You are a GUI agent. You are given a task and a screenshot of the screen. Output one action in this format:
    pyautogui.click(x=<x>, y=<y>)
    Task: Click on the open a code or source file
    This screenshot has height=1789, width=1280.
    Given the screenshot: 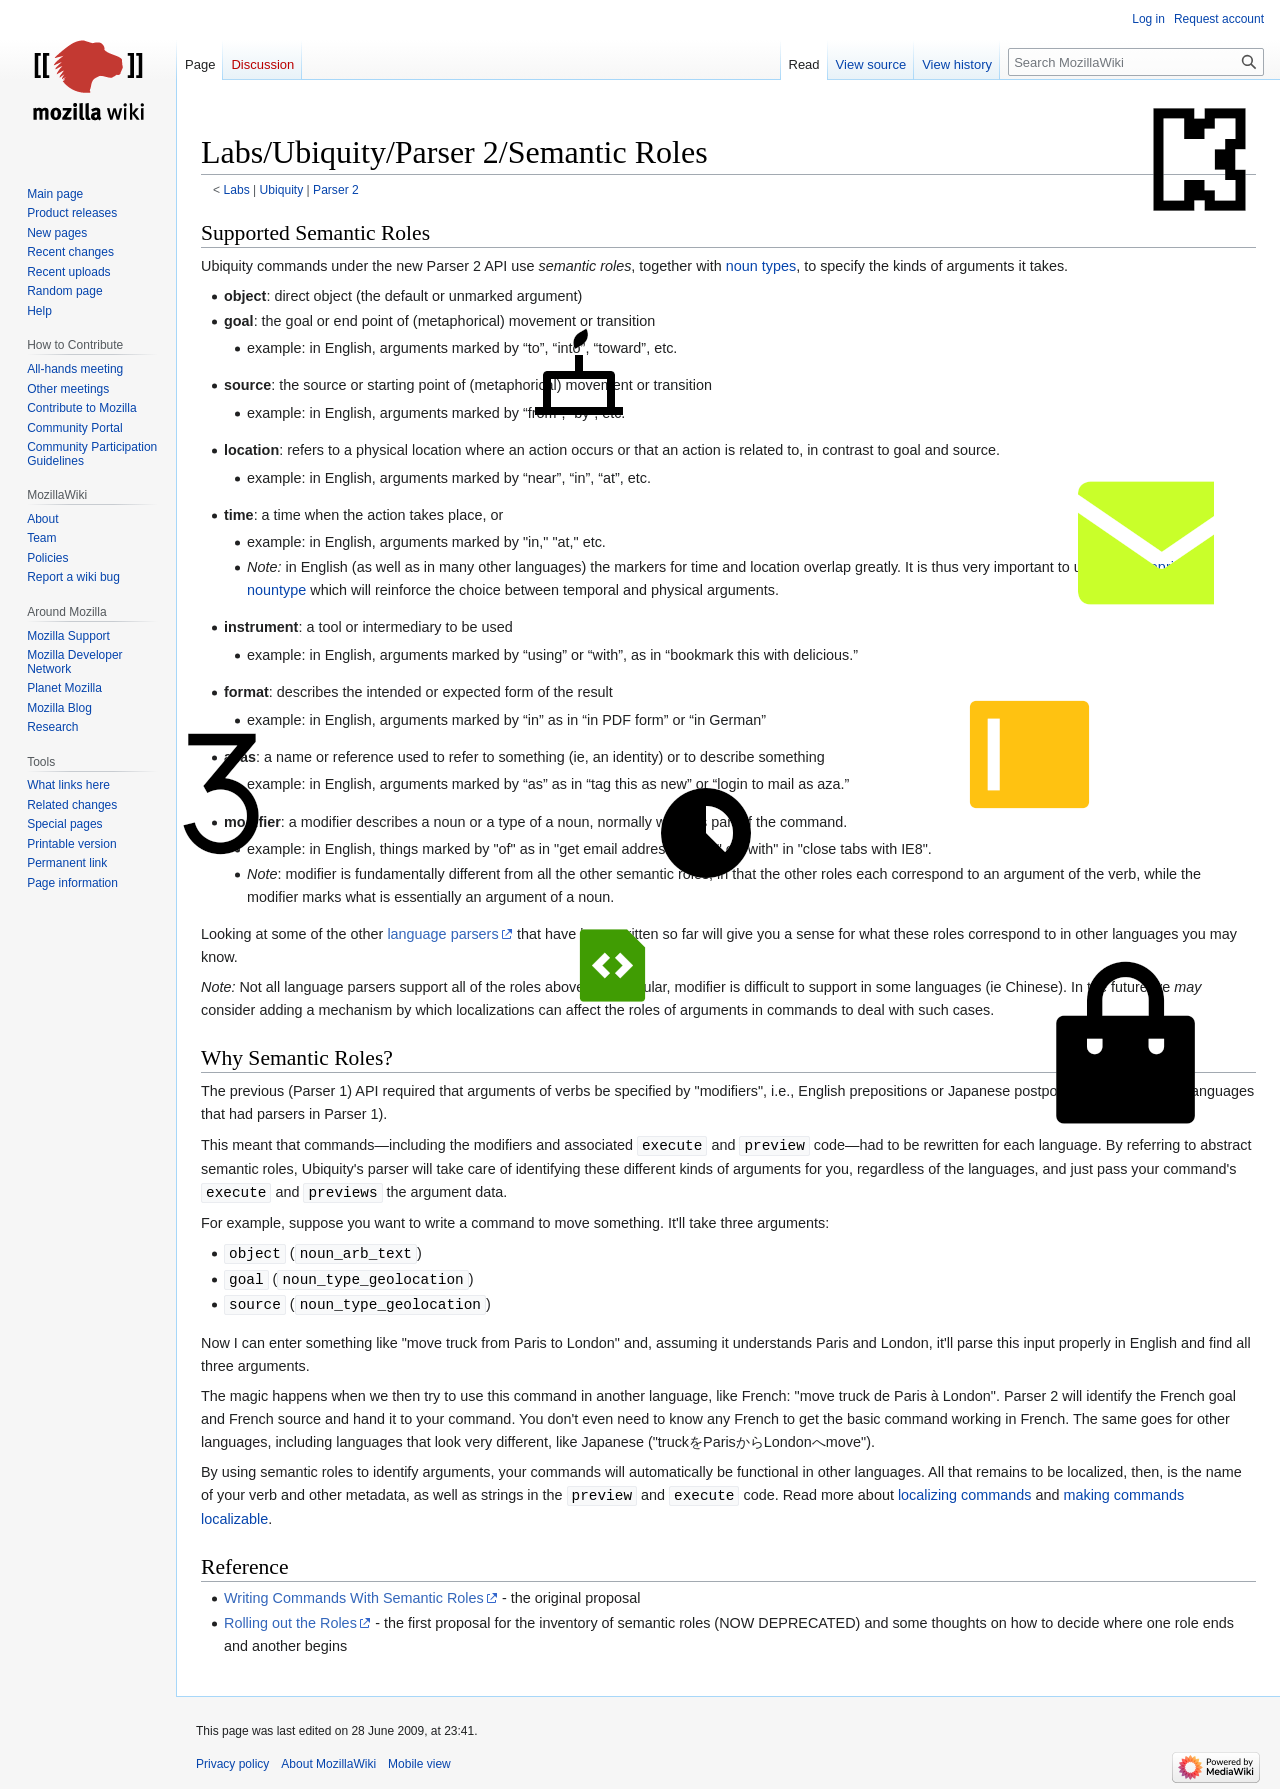 What is the action you would take?
    pyautogui.click(x=612, y=965)
    